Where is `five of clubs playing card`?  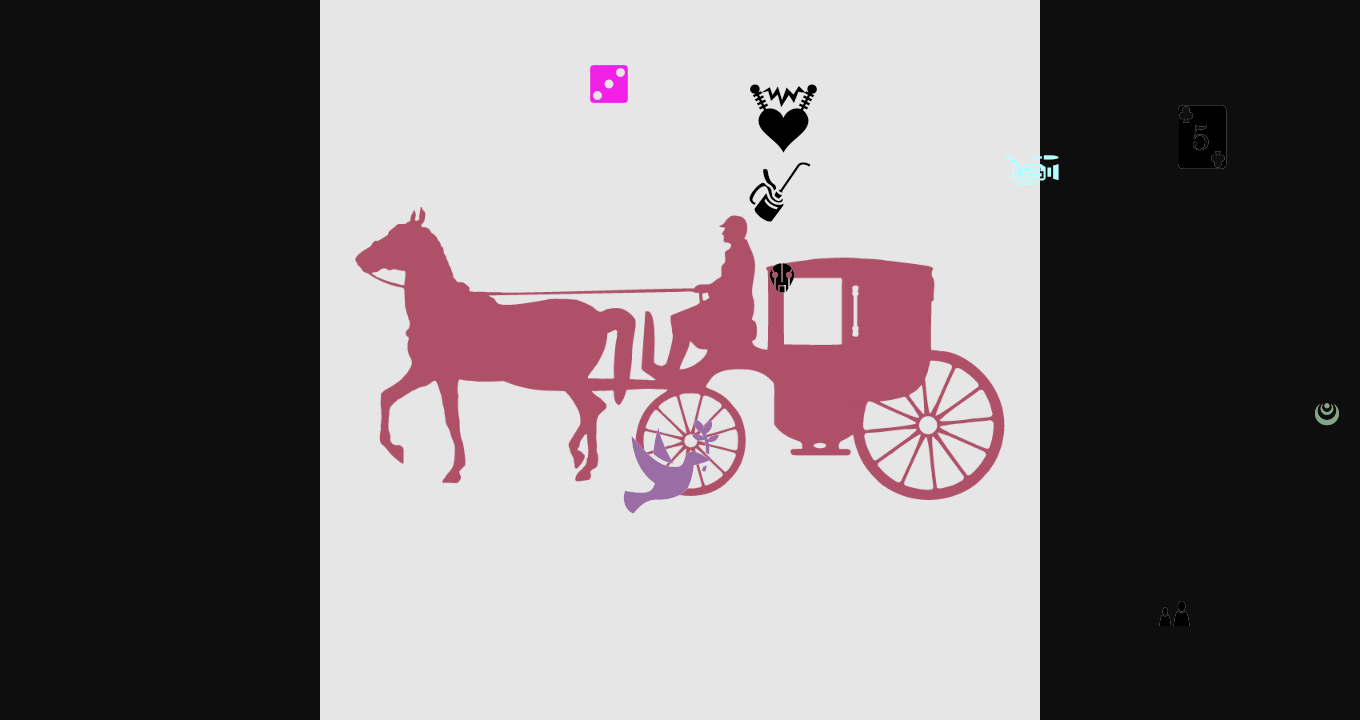 five of clubs playing card is located at coordinates (1202, 137).